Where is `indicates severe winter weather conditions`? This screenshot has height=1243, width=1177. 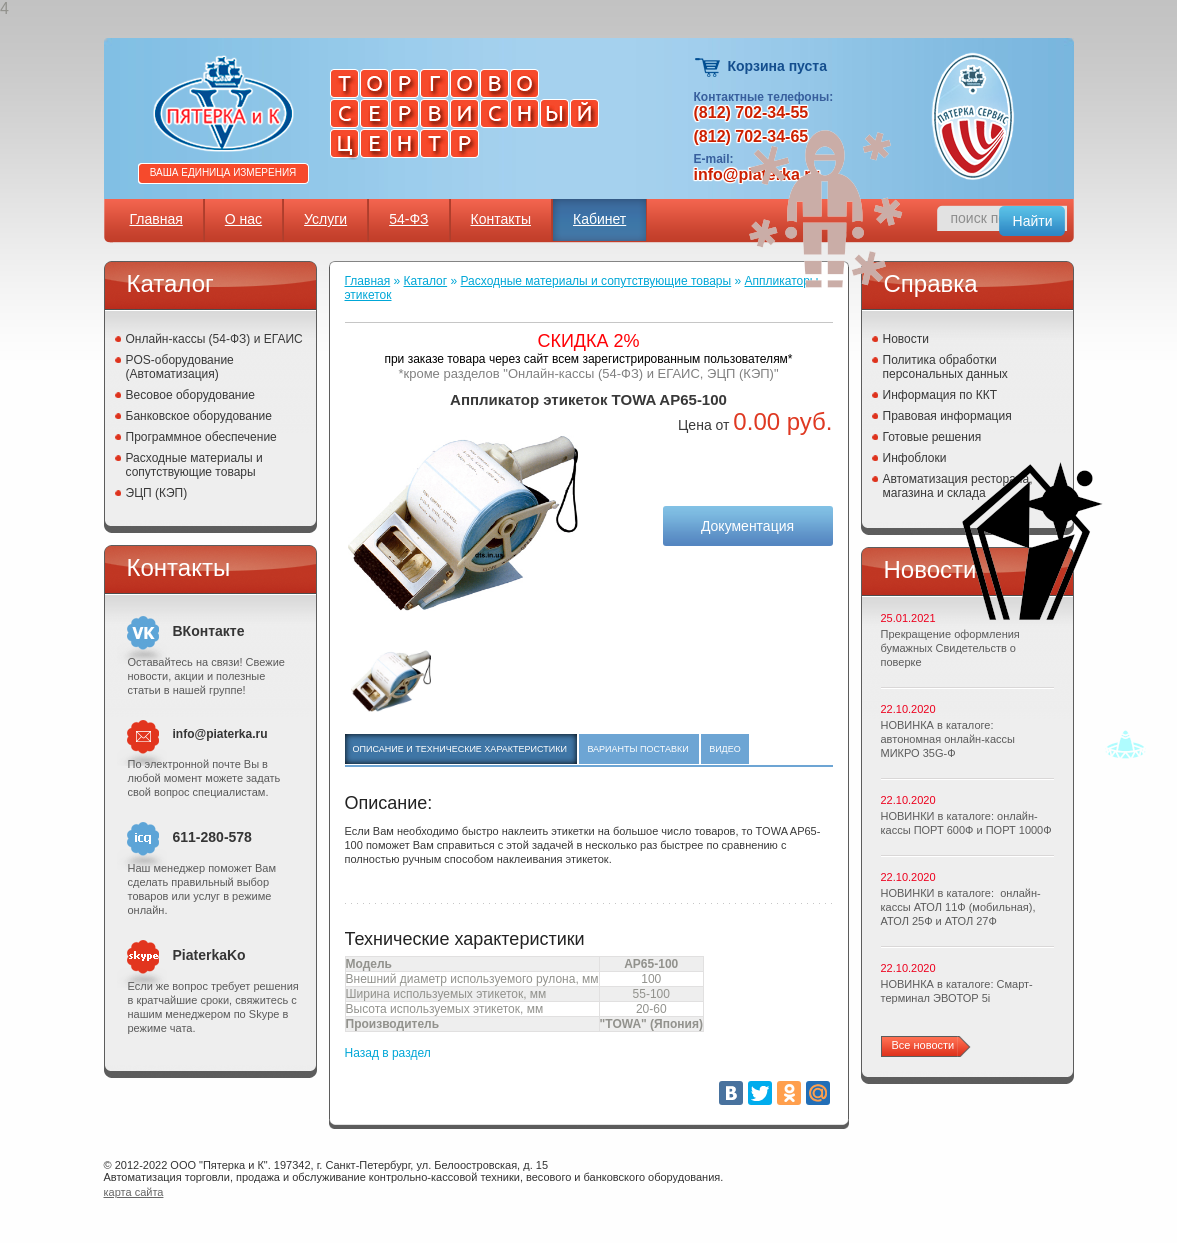 indicates severe winter weather conditions is located at coordinates (824, 208).